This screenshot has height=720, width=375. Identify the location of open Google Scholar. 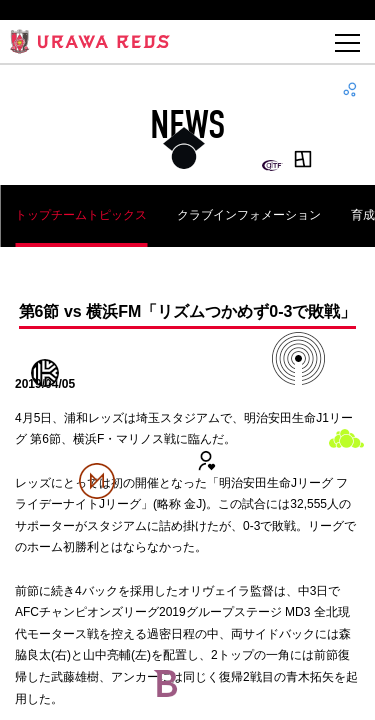
(184, 148).